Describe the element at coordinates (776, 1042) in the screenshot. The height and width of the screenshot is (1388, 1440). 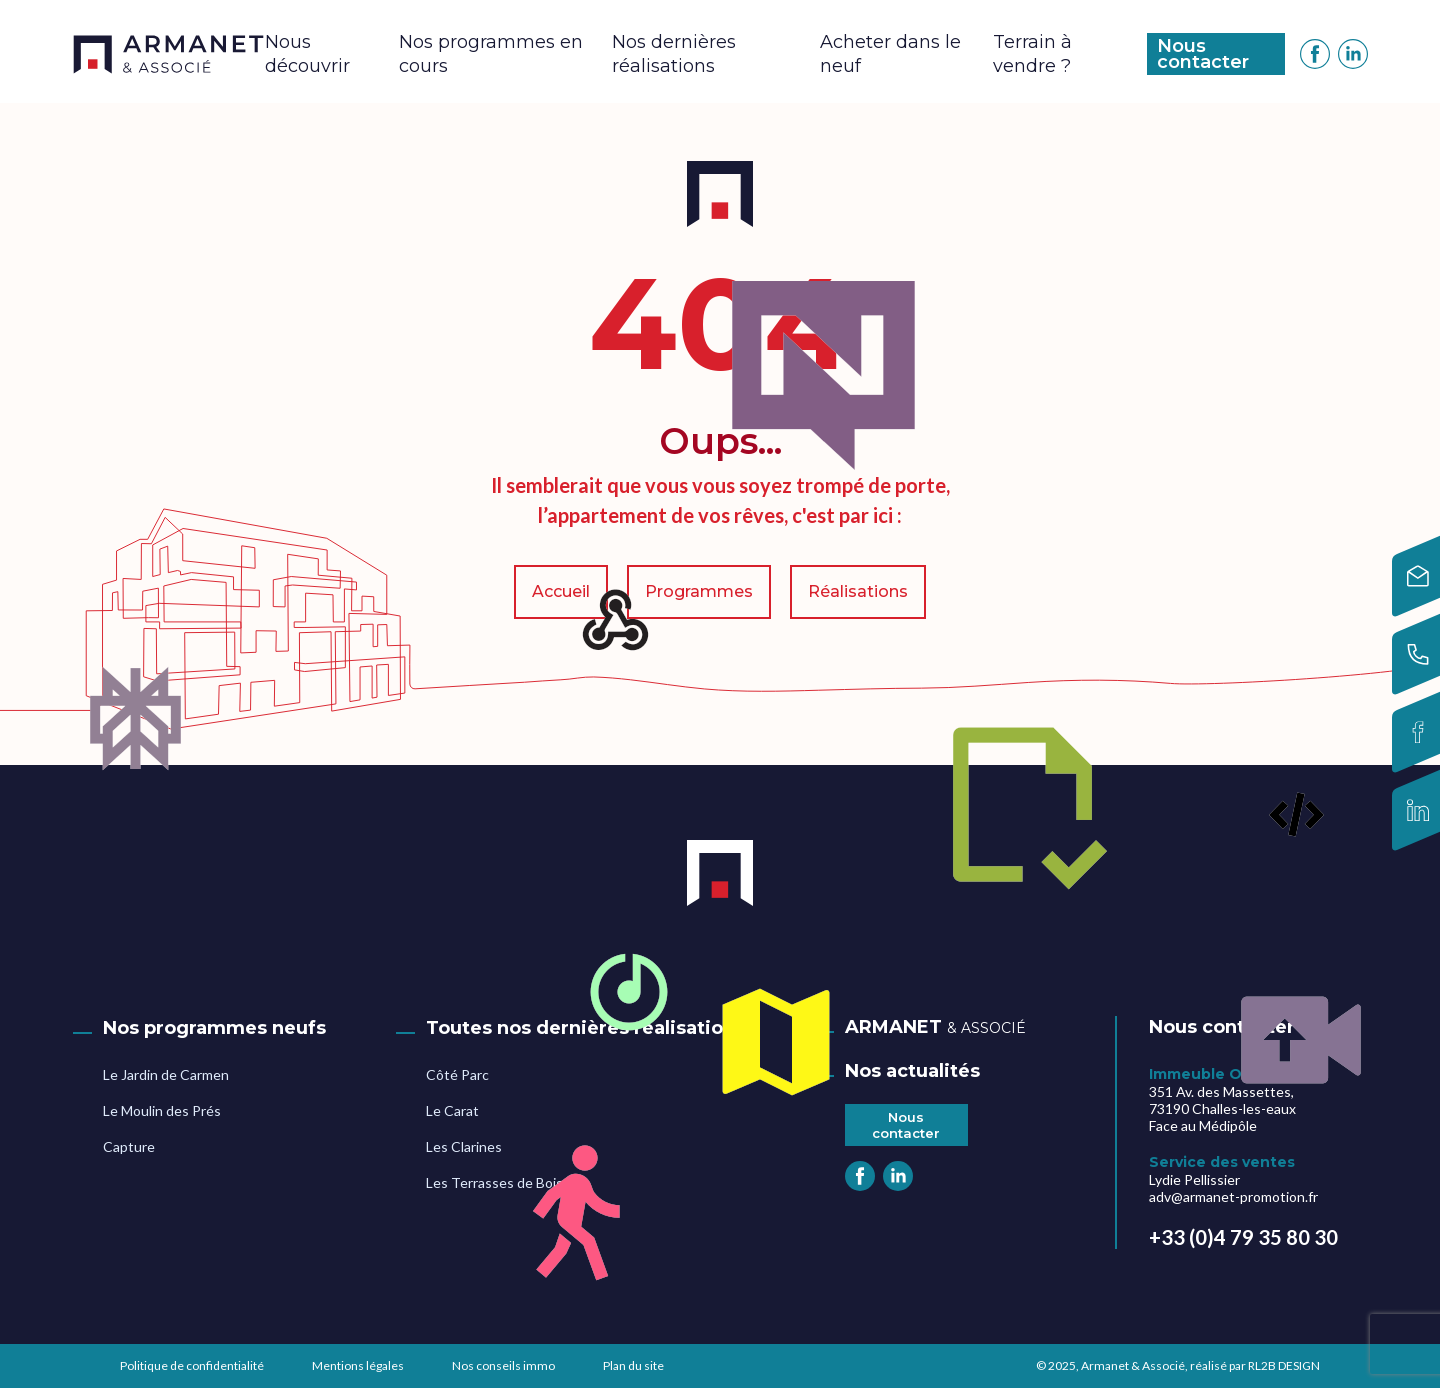
I see `open map view` at that location.